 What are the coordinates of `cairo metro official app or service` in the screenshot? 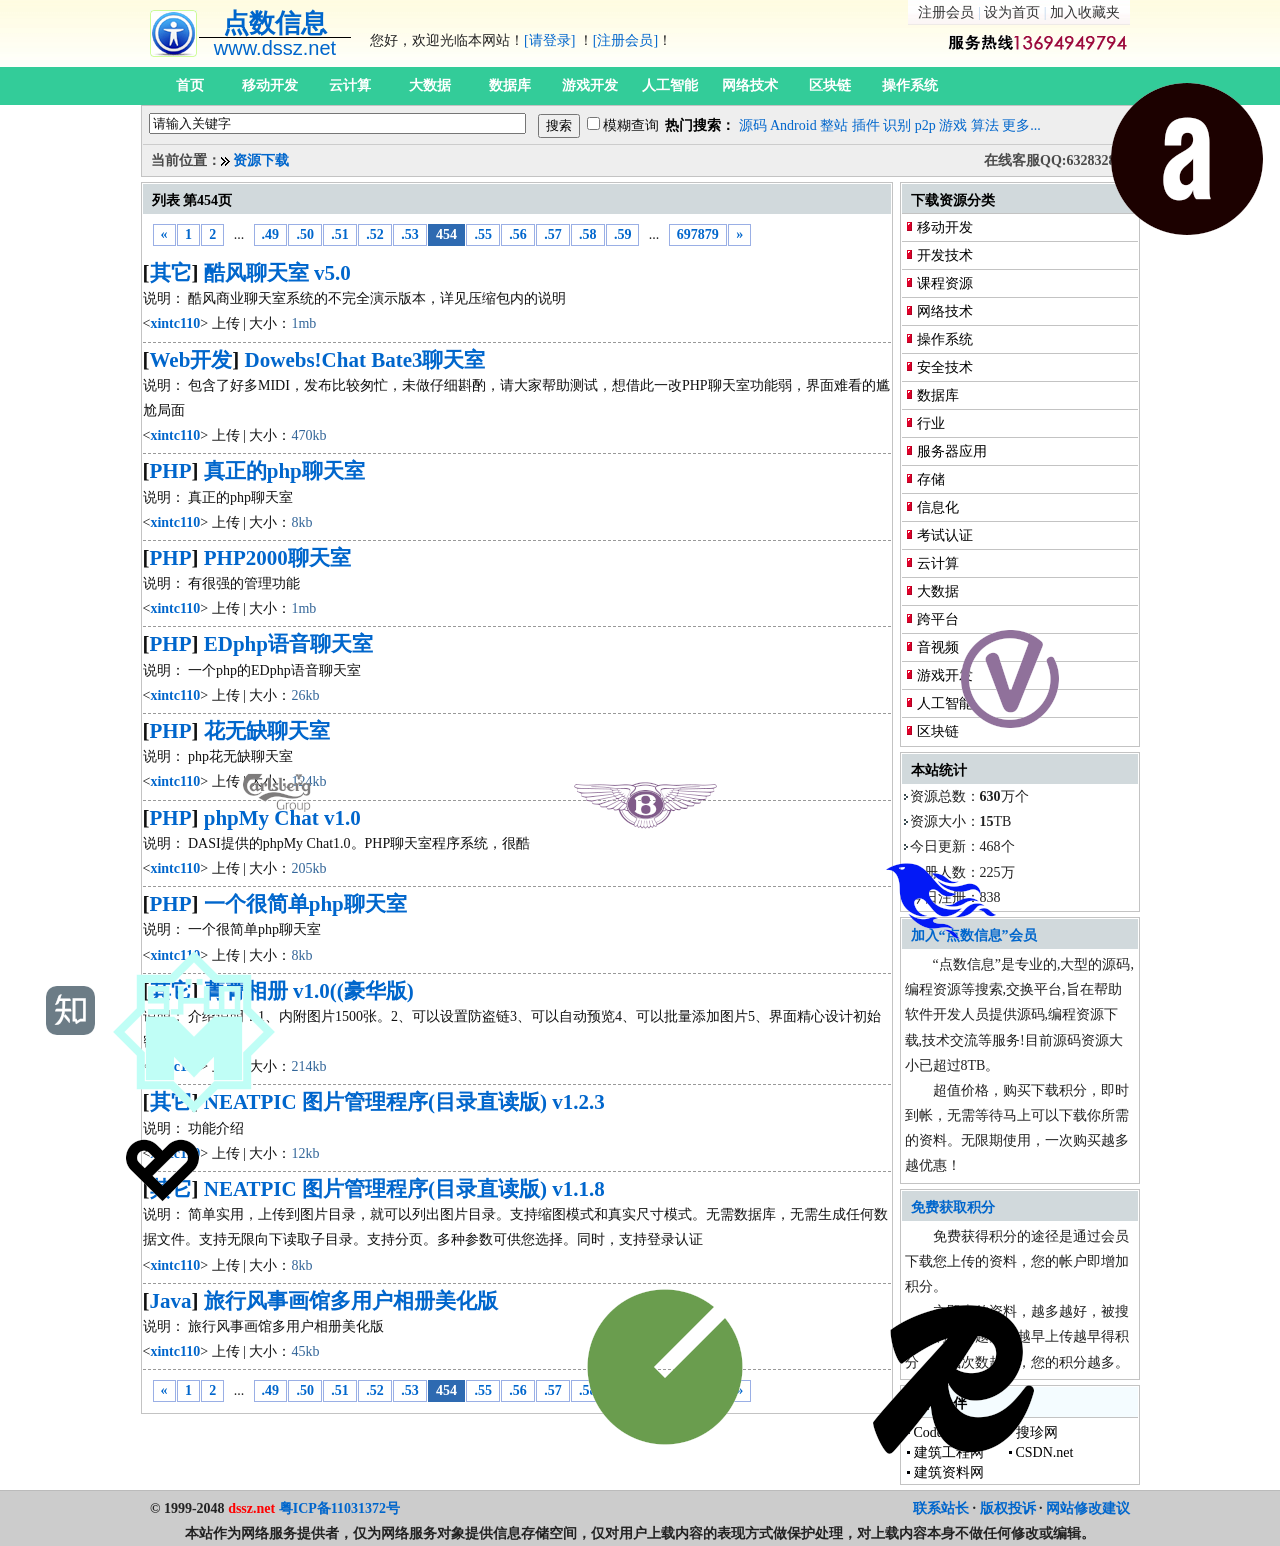 It's located at (194, 1032).